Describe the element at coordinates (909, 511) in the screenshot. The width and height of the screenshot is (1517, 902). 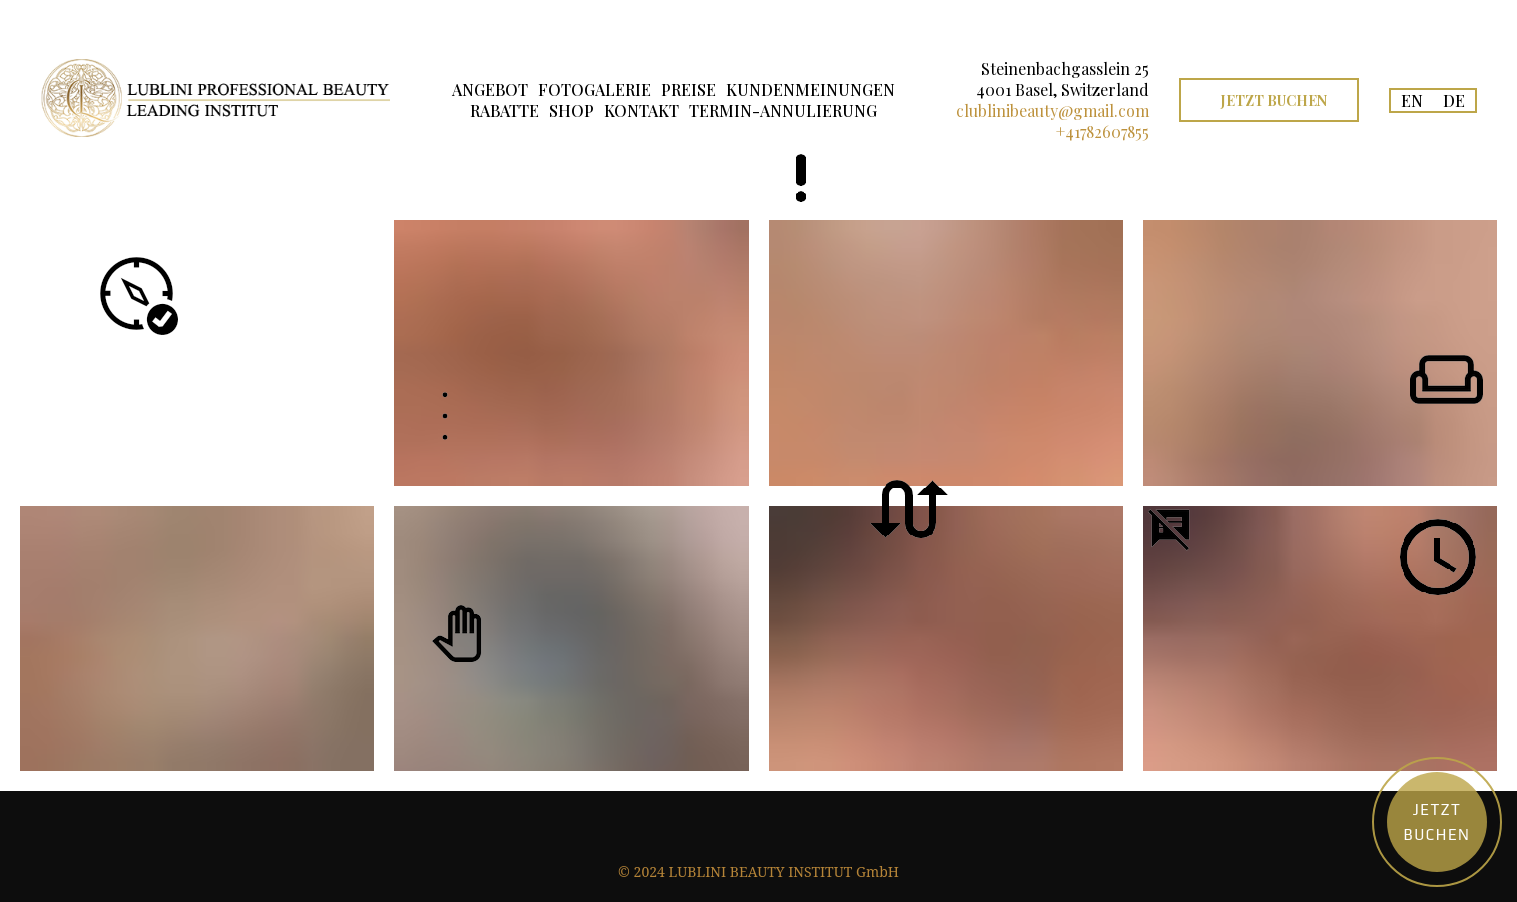
I see `swap or switch between active calls` at that location.